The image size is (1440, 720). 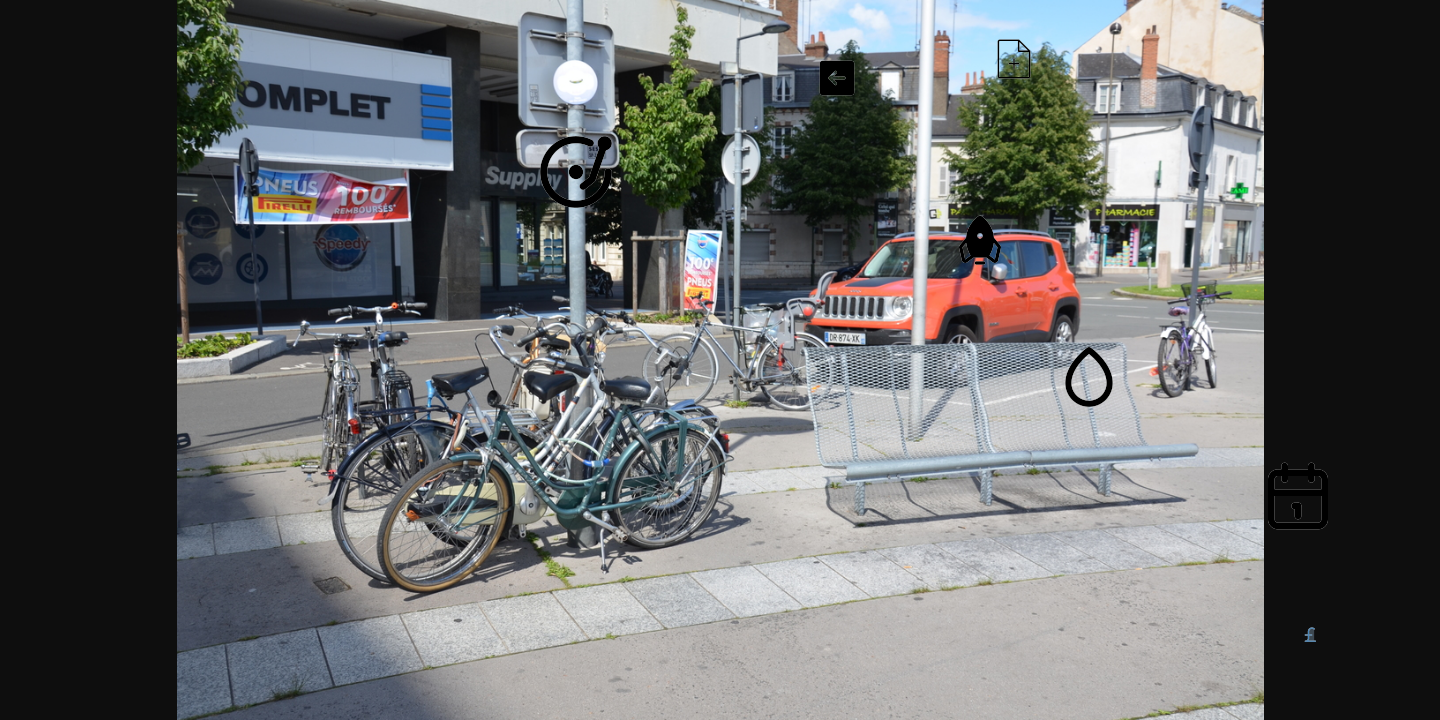 What do you see at coordinates (1298, 496) in the screenshot?
I see `view or open the calendar` at bounding box center [1298, 496].